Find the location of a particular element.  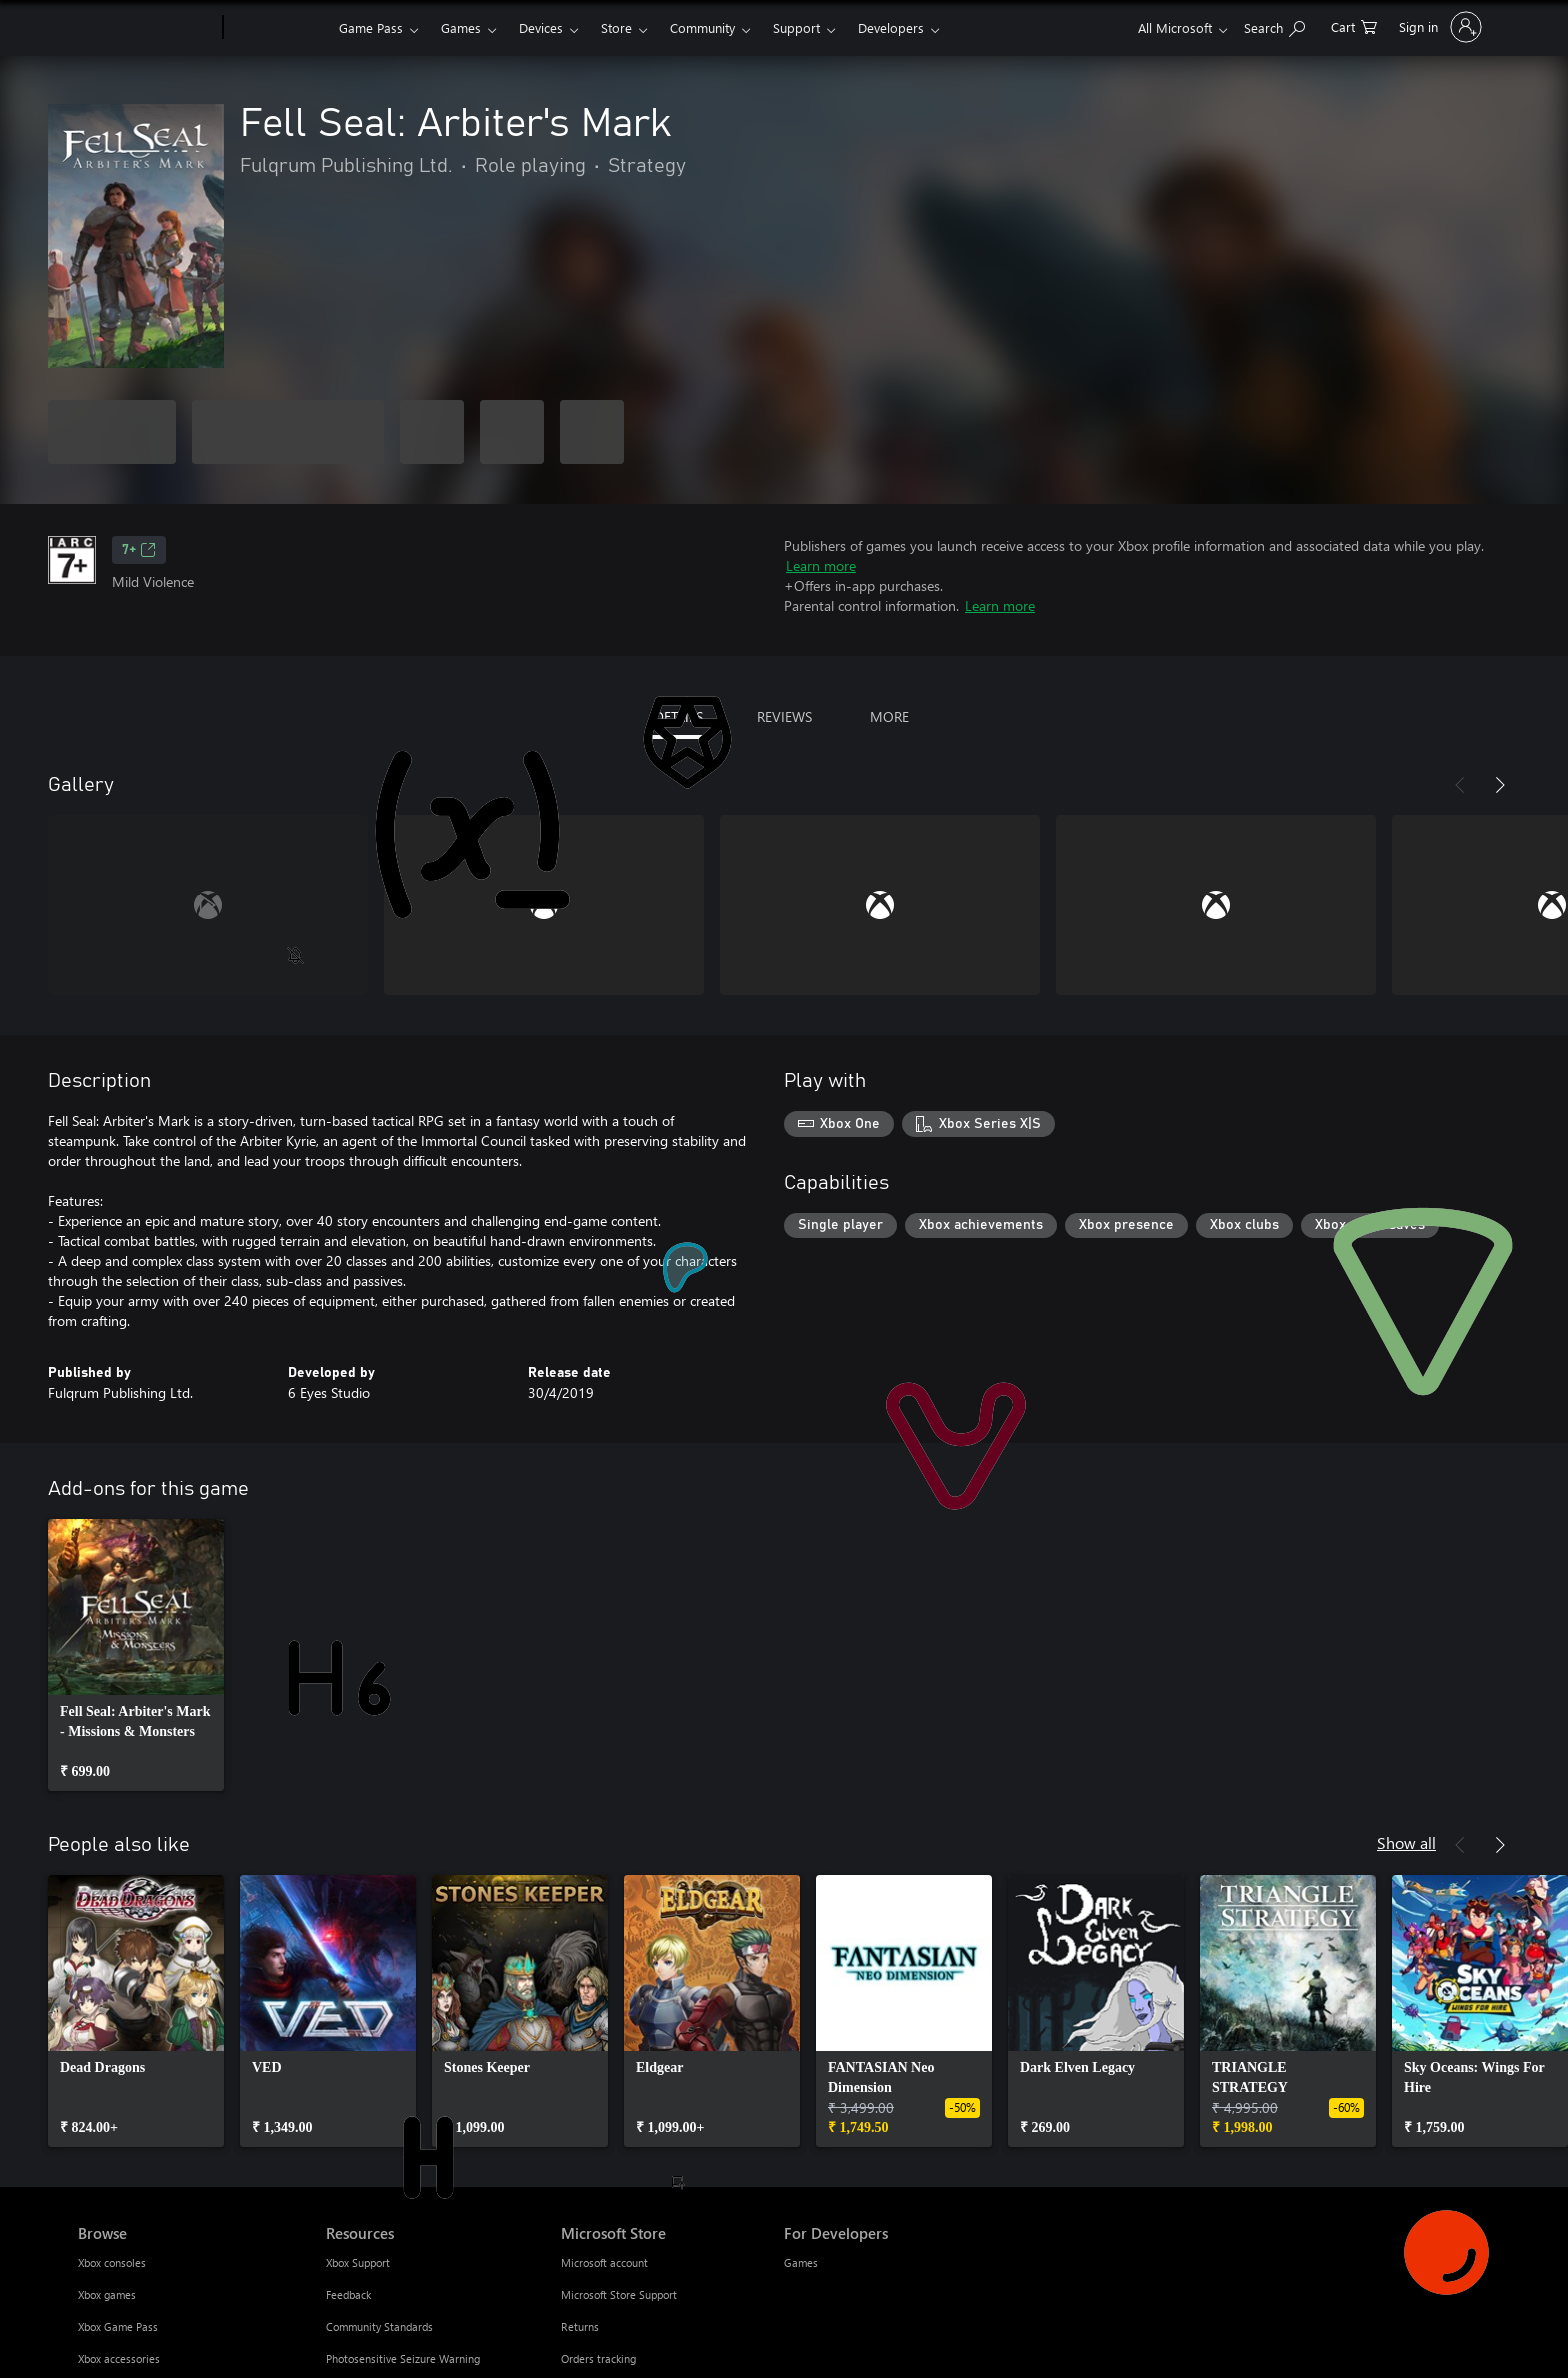

apply inner shadow effect to bottom-right corner is located at coordinates (1446, 2252).